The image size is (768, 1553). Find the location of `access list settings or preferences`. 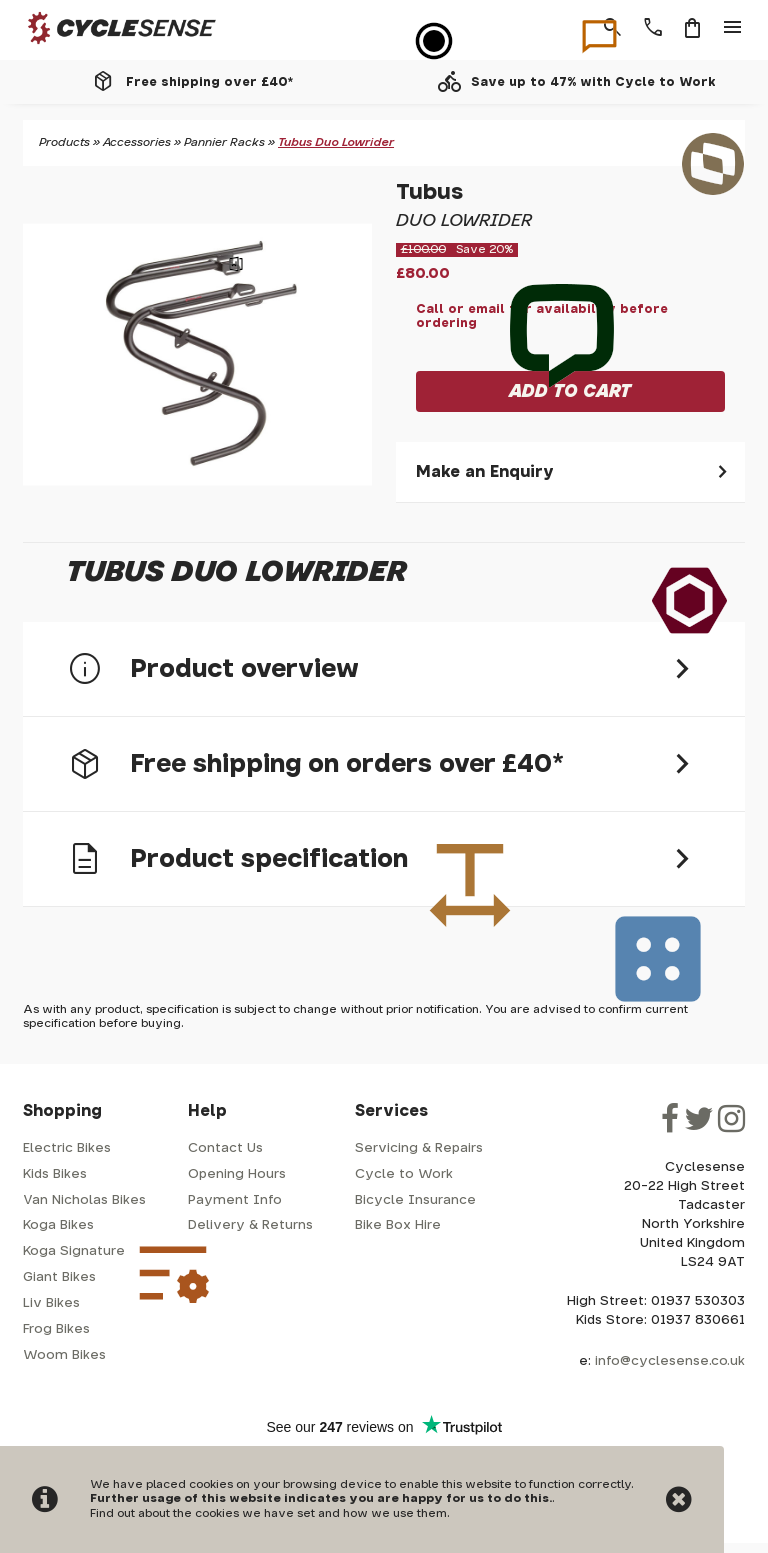

access list settings or preferences is located at coordinates (173, 1273).